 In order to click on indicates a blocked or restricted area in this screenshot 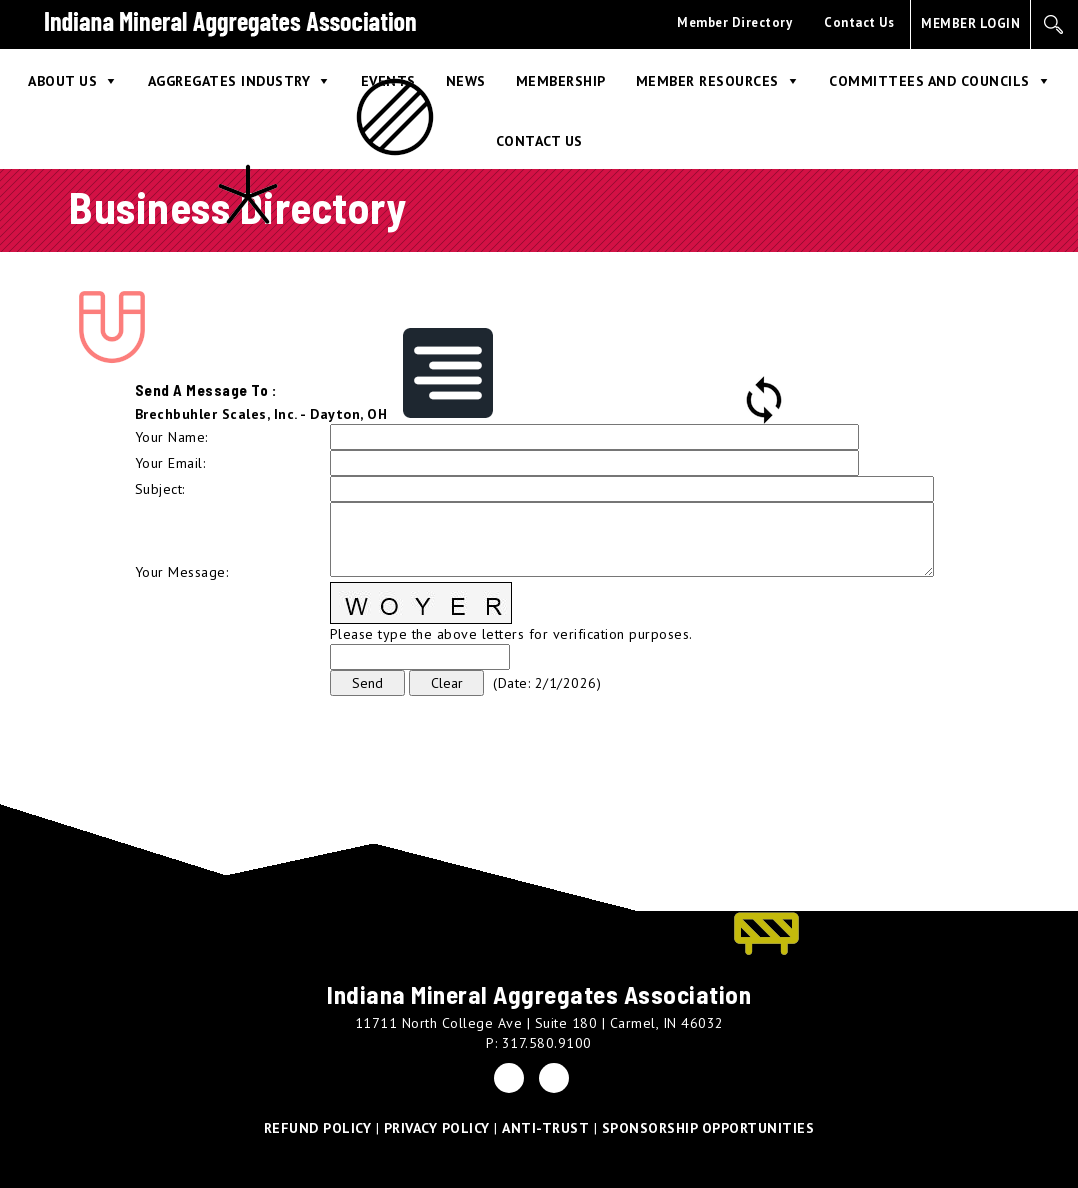, I will do `click(766, 931)`.